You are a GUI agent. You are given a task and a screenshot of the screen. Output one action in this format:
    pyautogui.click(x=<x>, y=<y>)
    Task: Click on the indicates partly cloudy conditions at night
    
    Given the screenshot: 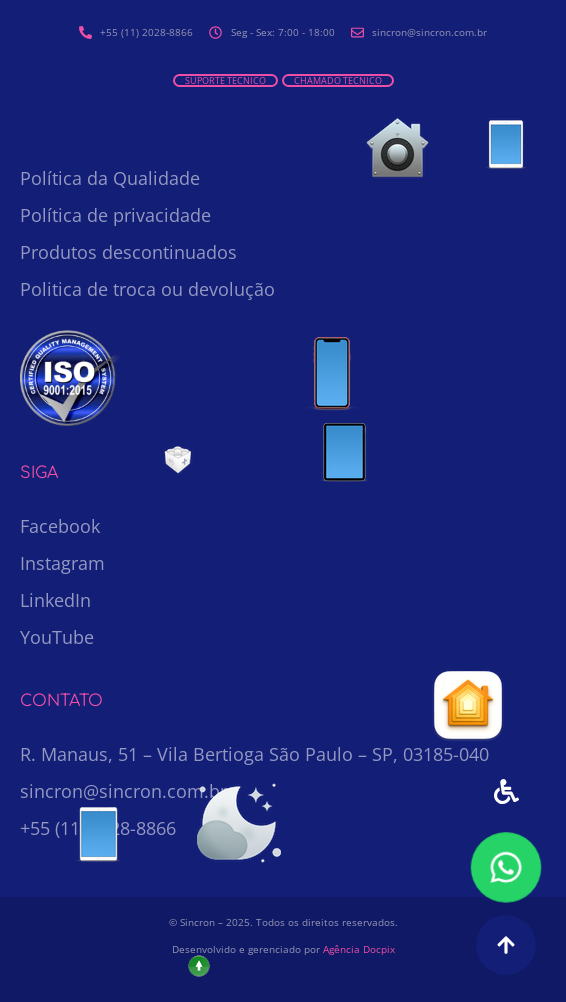 What is the action you would take?
    pyautogui.click(x=239, y=823)
    